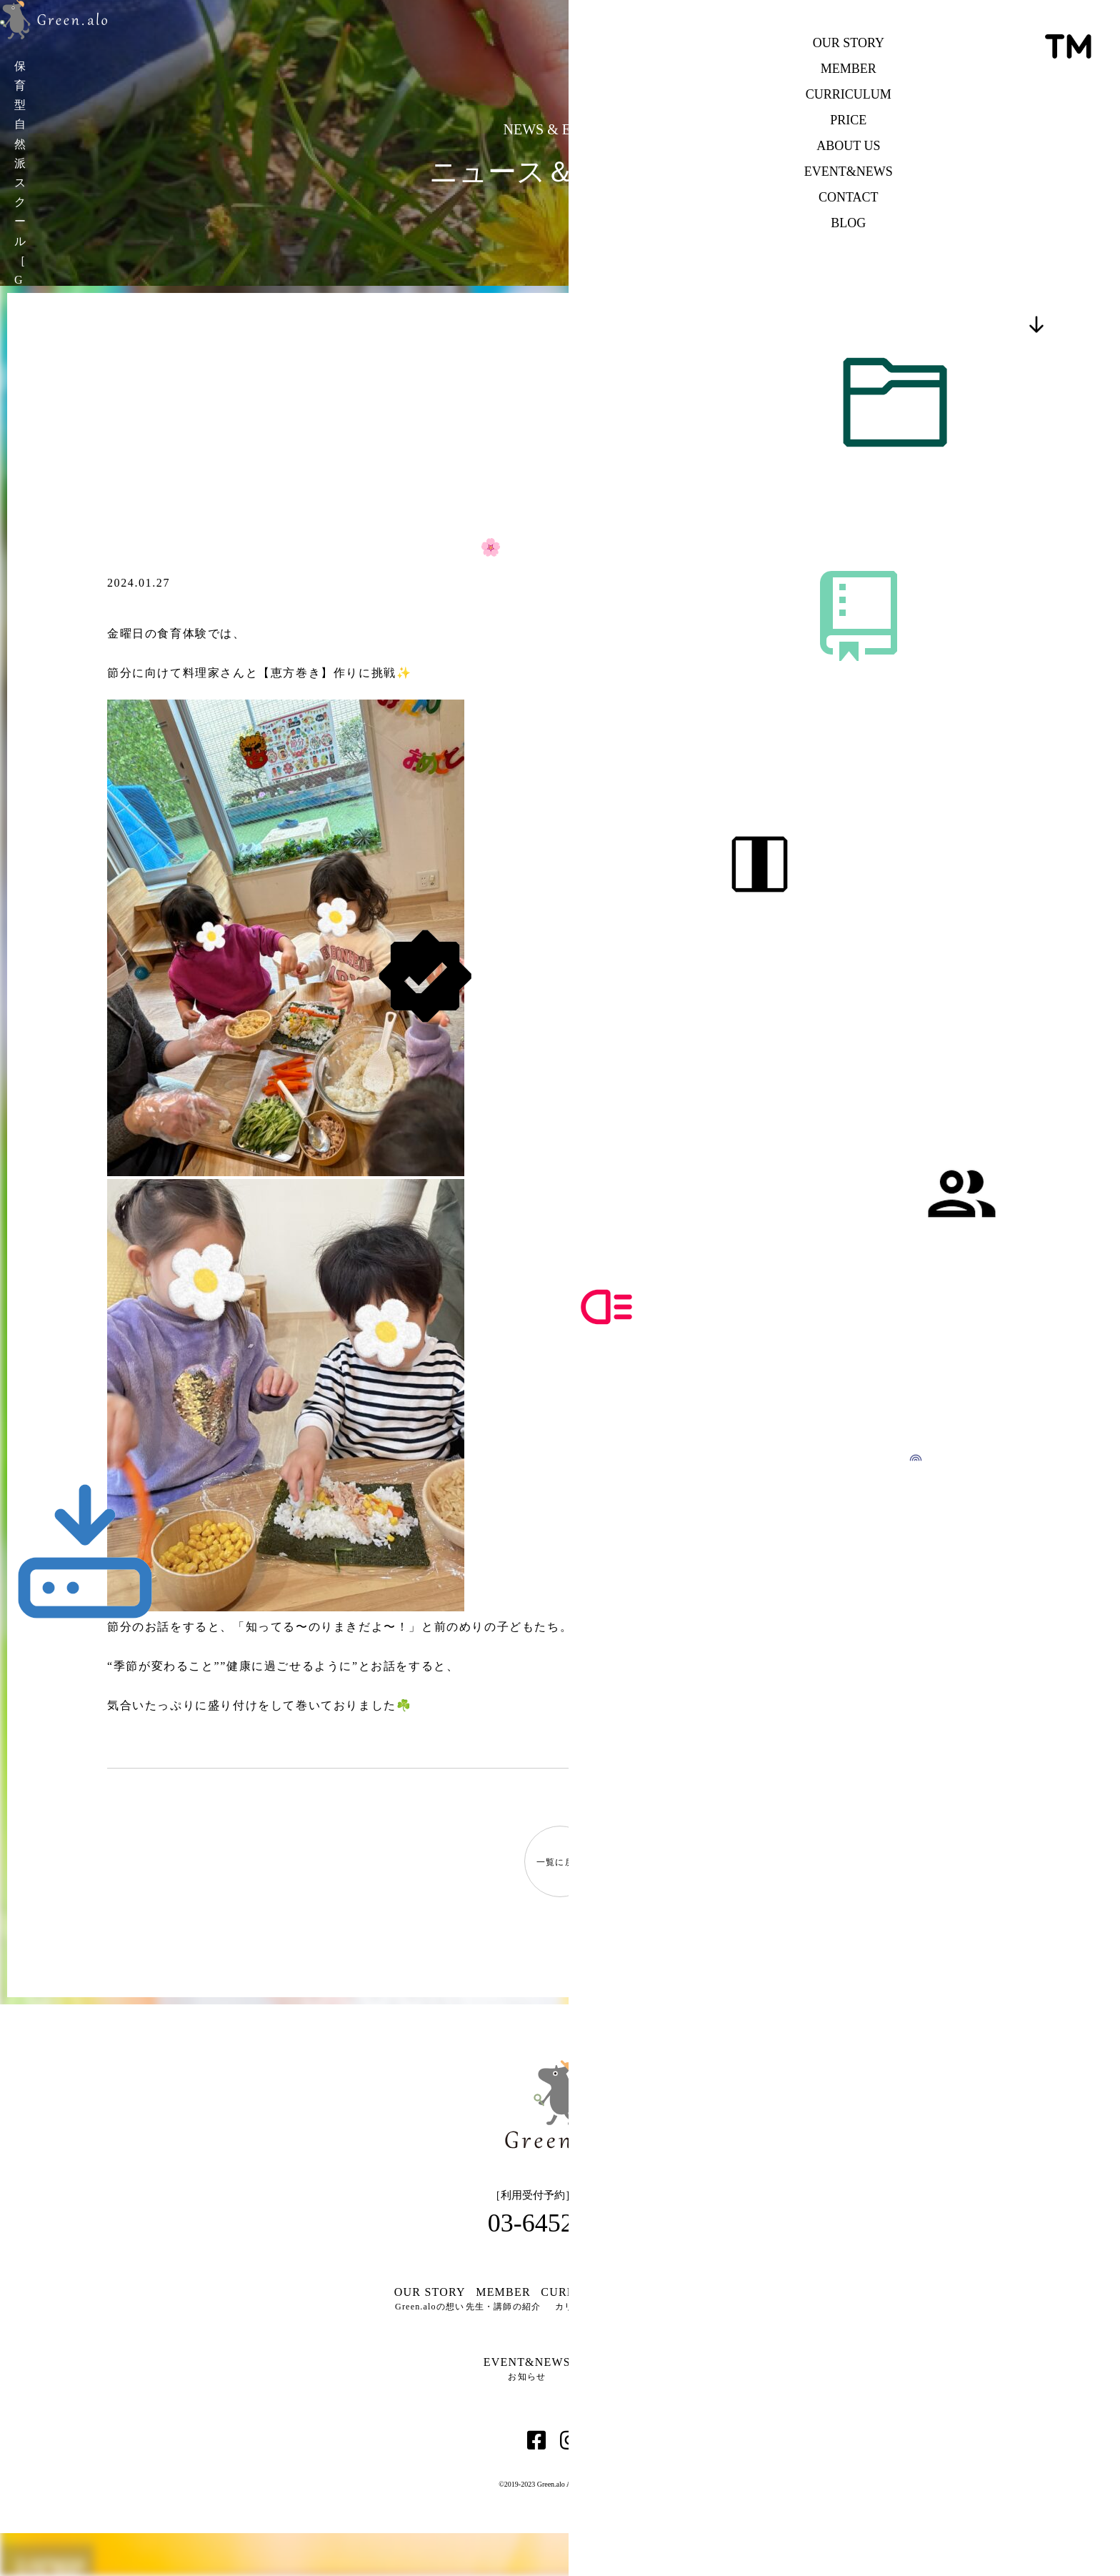 The width and height of the screenshot is (1120, 2576). What do you see at coordinates (859, 610) in the screenshot?
I see `access repository or project files` at bounding box center [859, 610].